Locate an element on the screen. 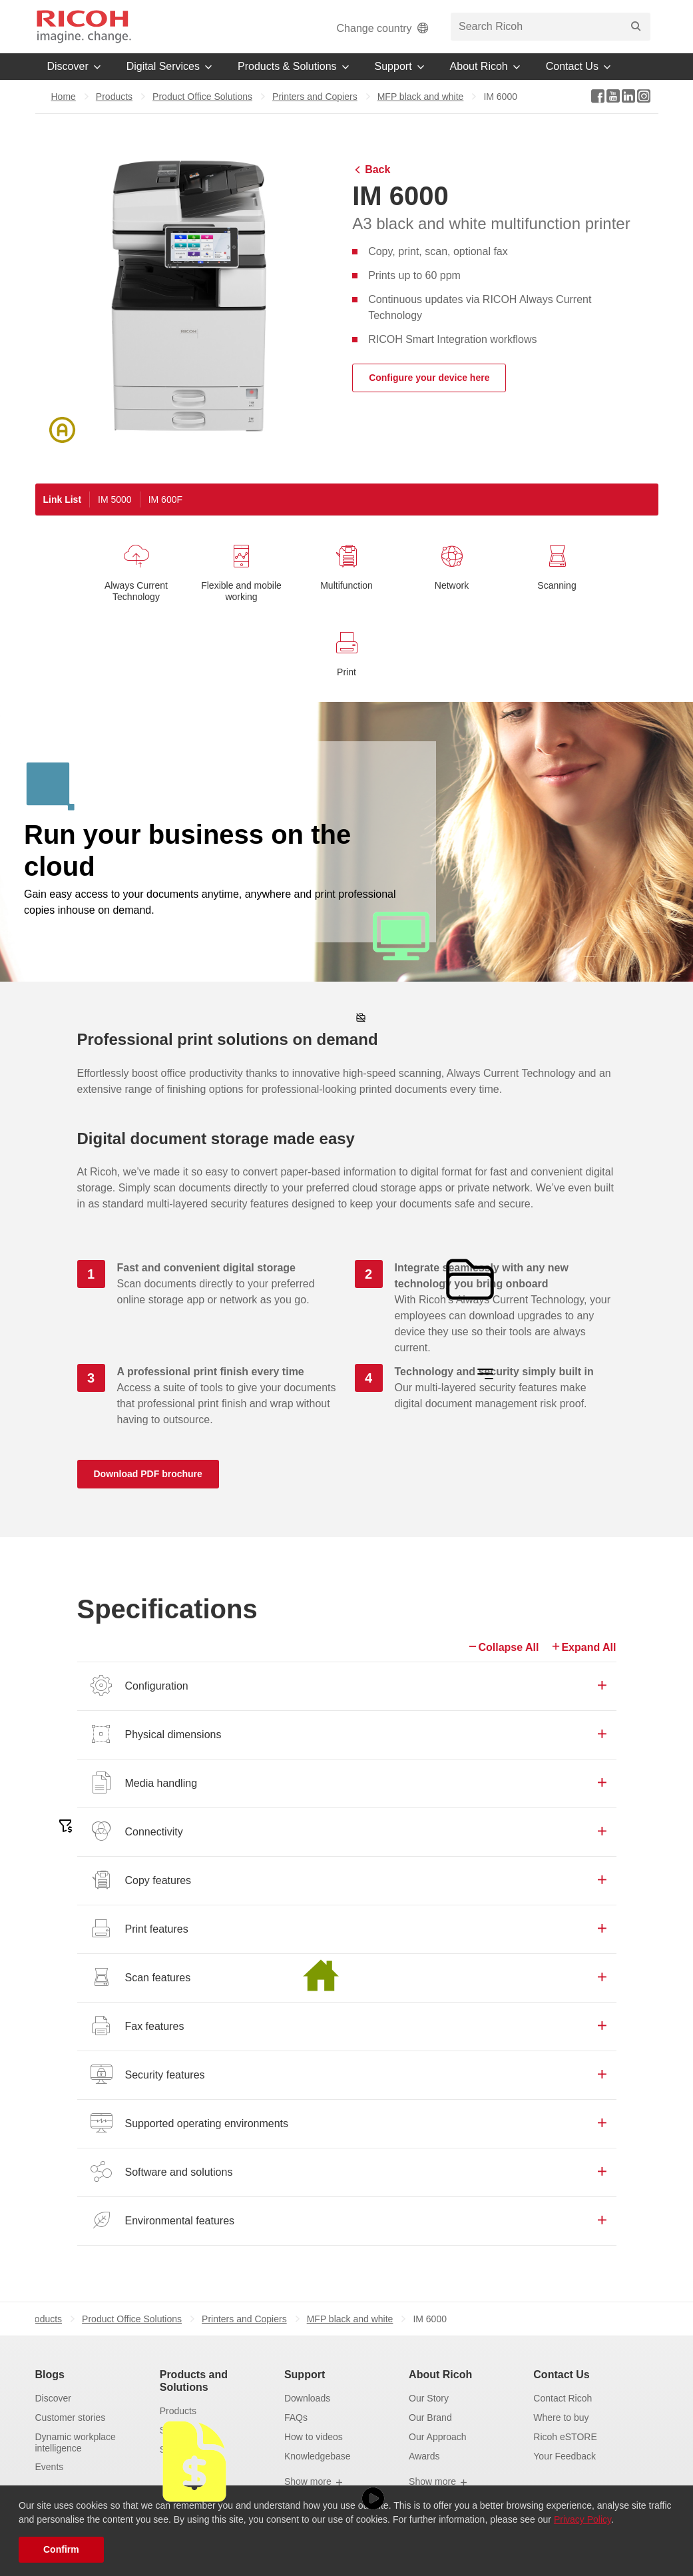  indicates work mode is disabled is located at coordinates (361, 1018).